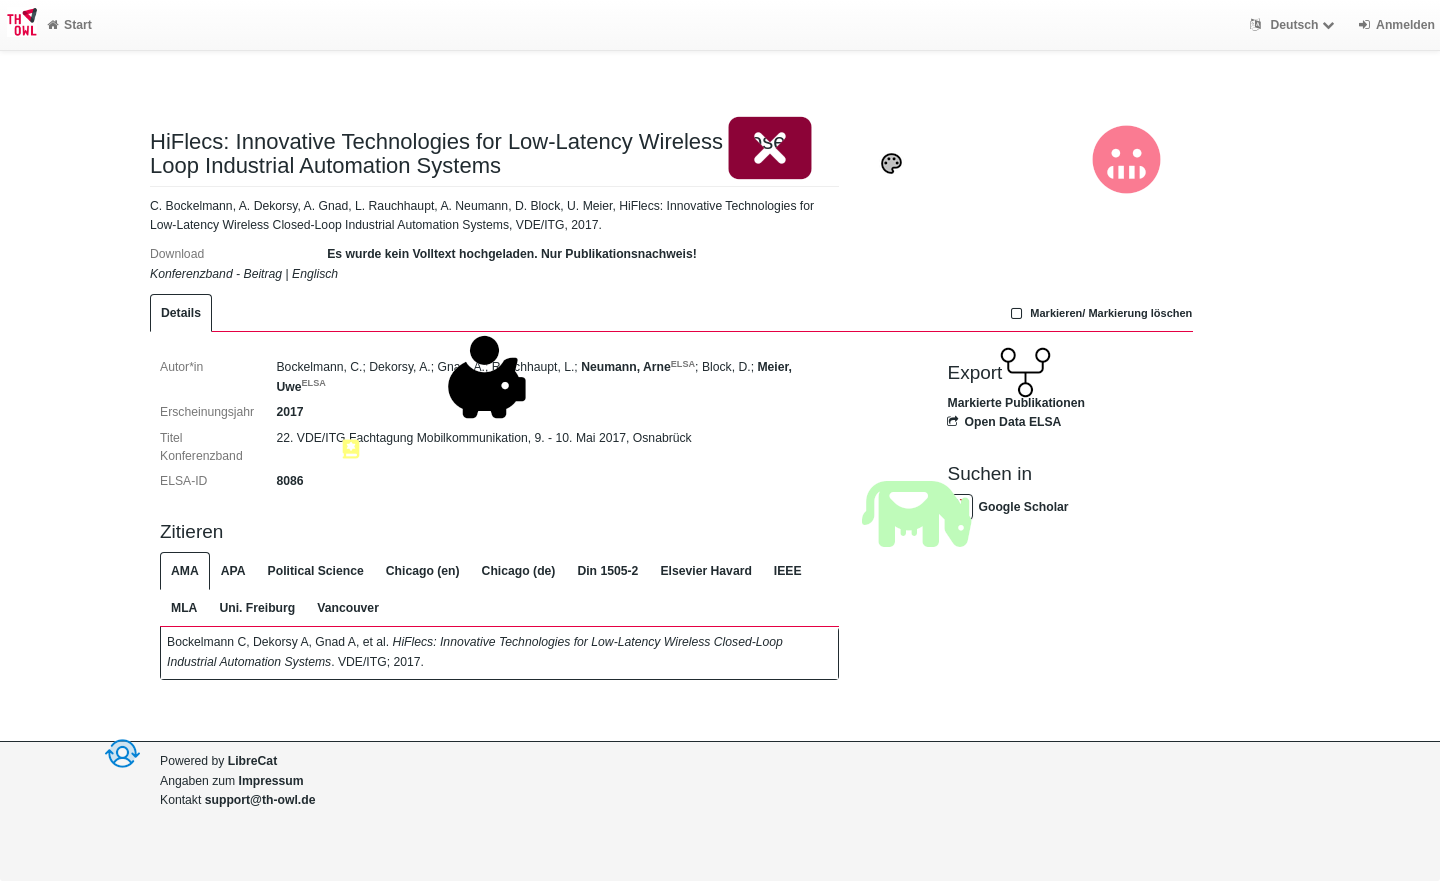  I want to click on access color or theme customization options, so click(891, 163).